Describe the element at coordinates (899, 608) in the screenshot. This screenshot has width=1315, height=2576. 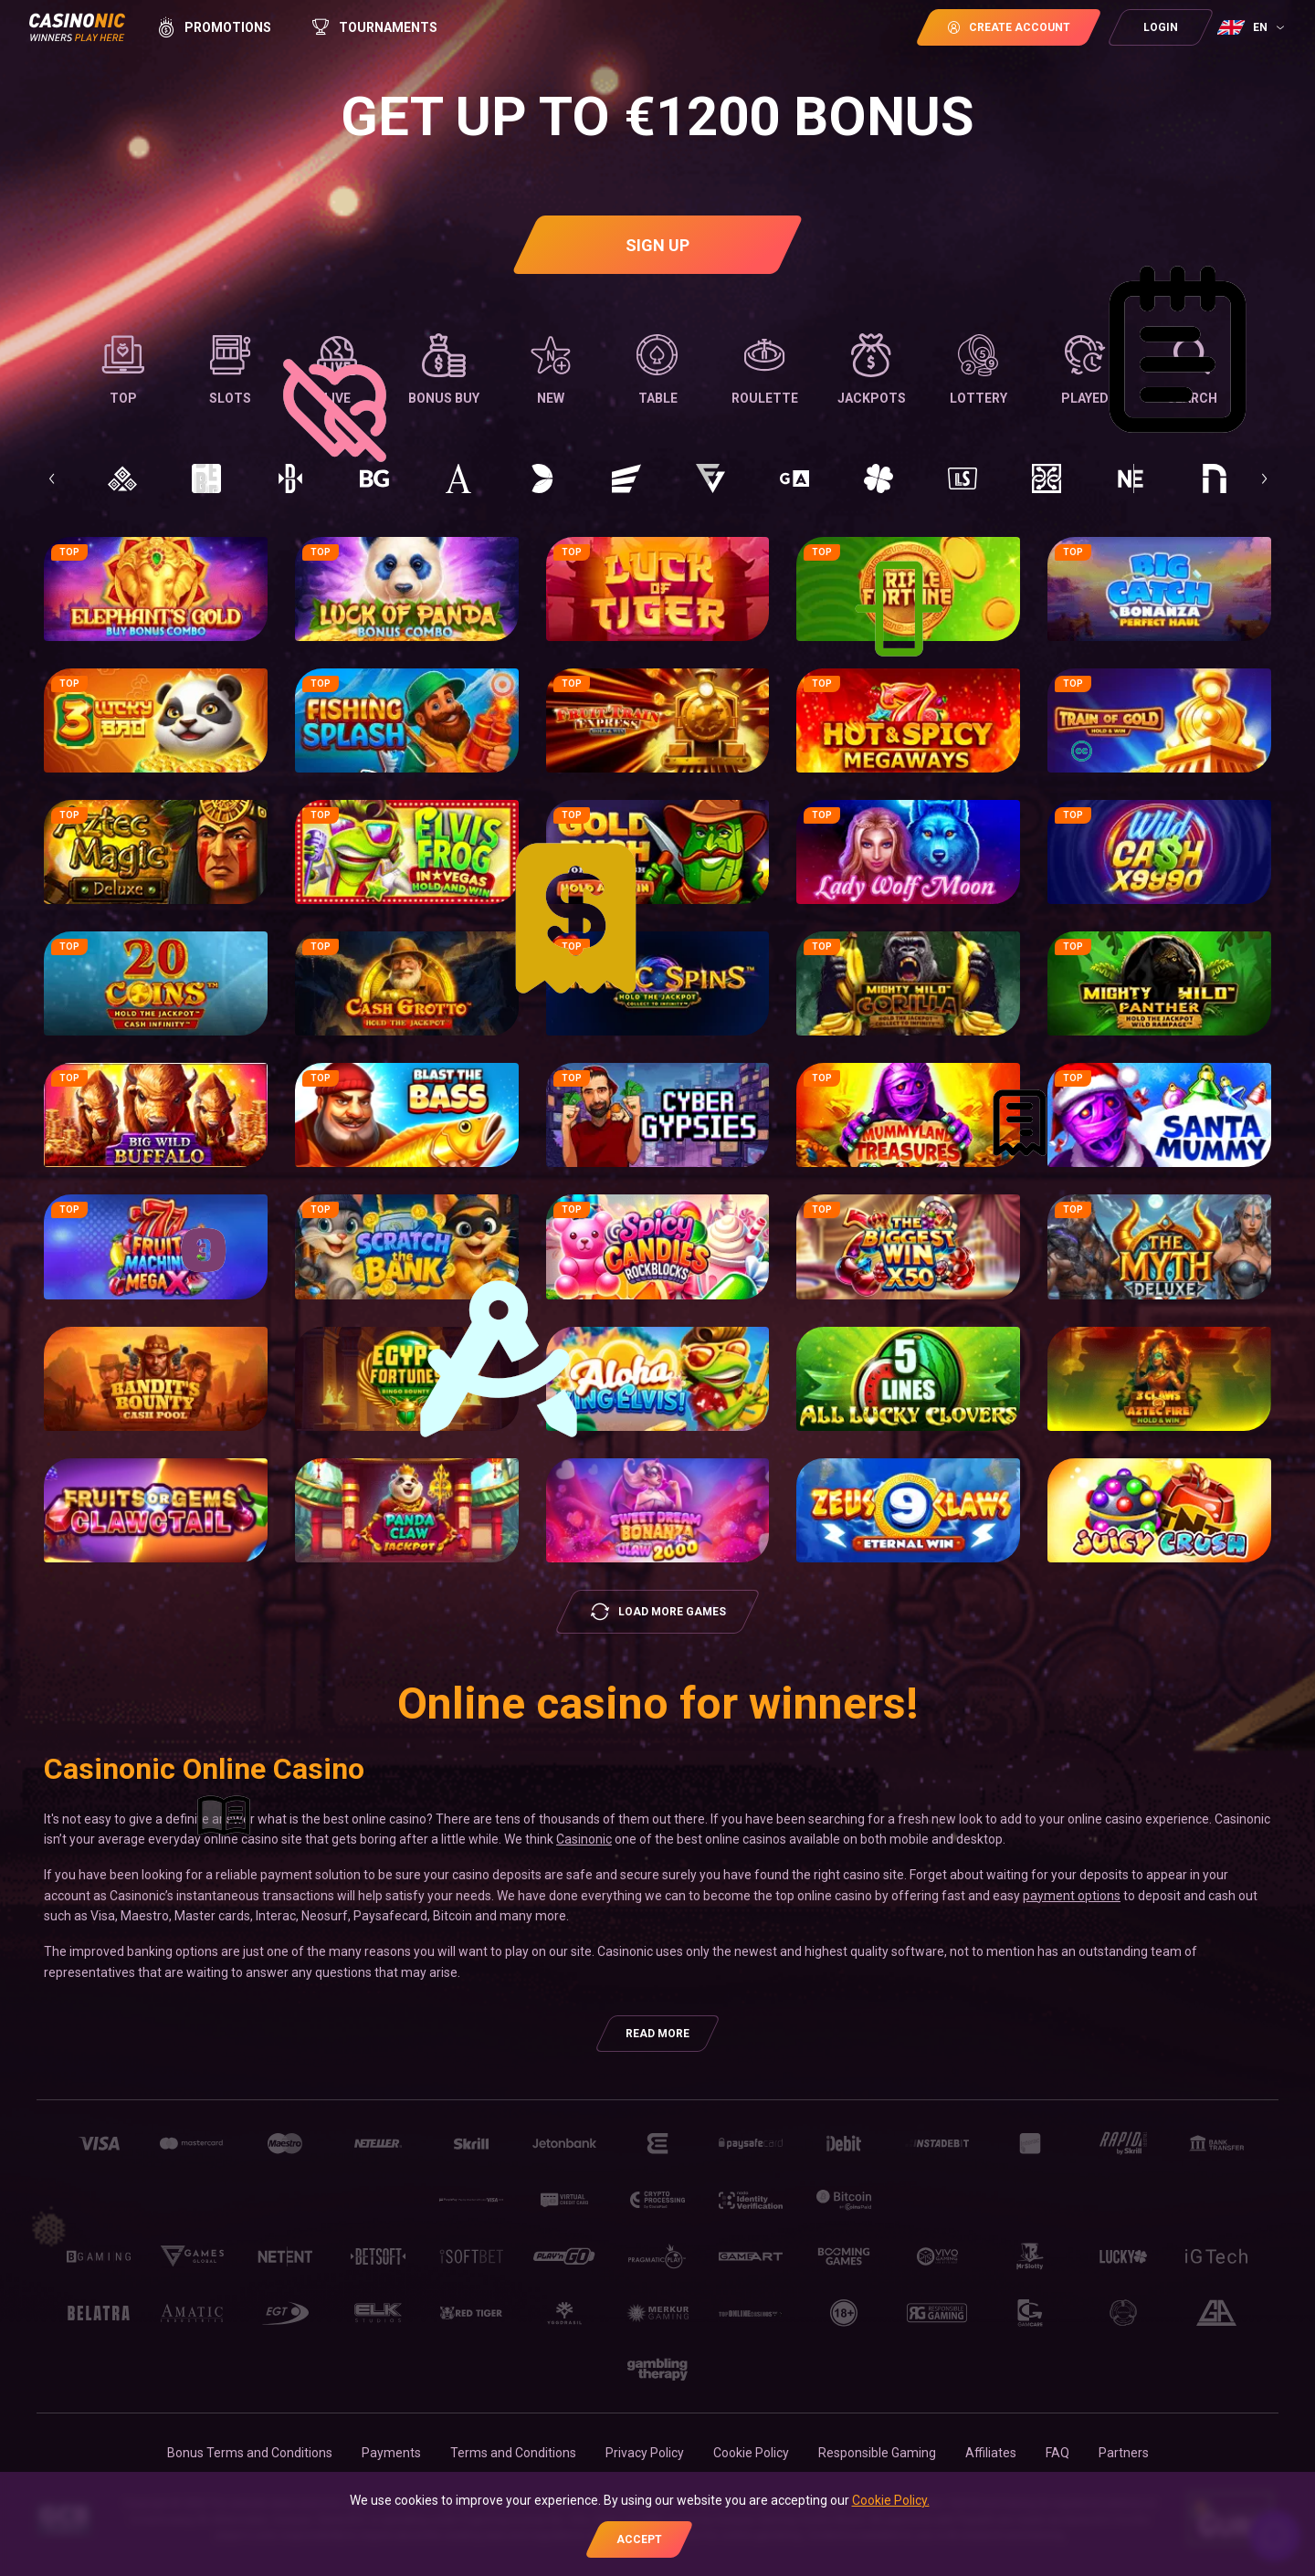
I see `align object to vertical center` at that location.